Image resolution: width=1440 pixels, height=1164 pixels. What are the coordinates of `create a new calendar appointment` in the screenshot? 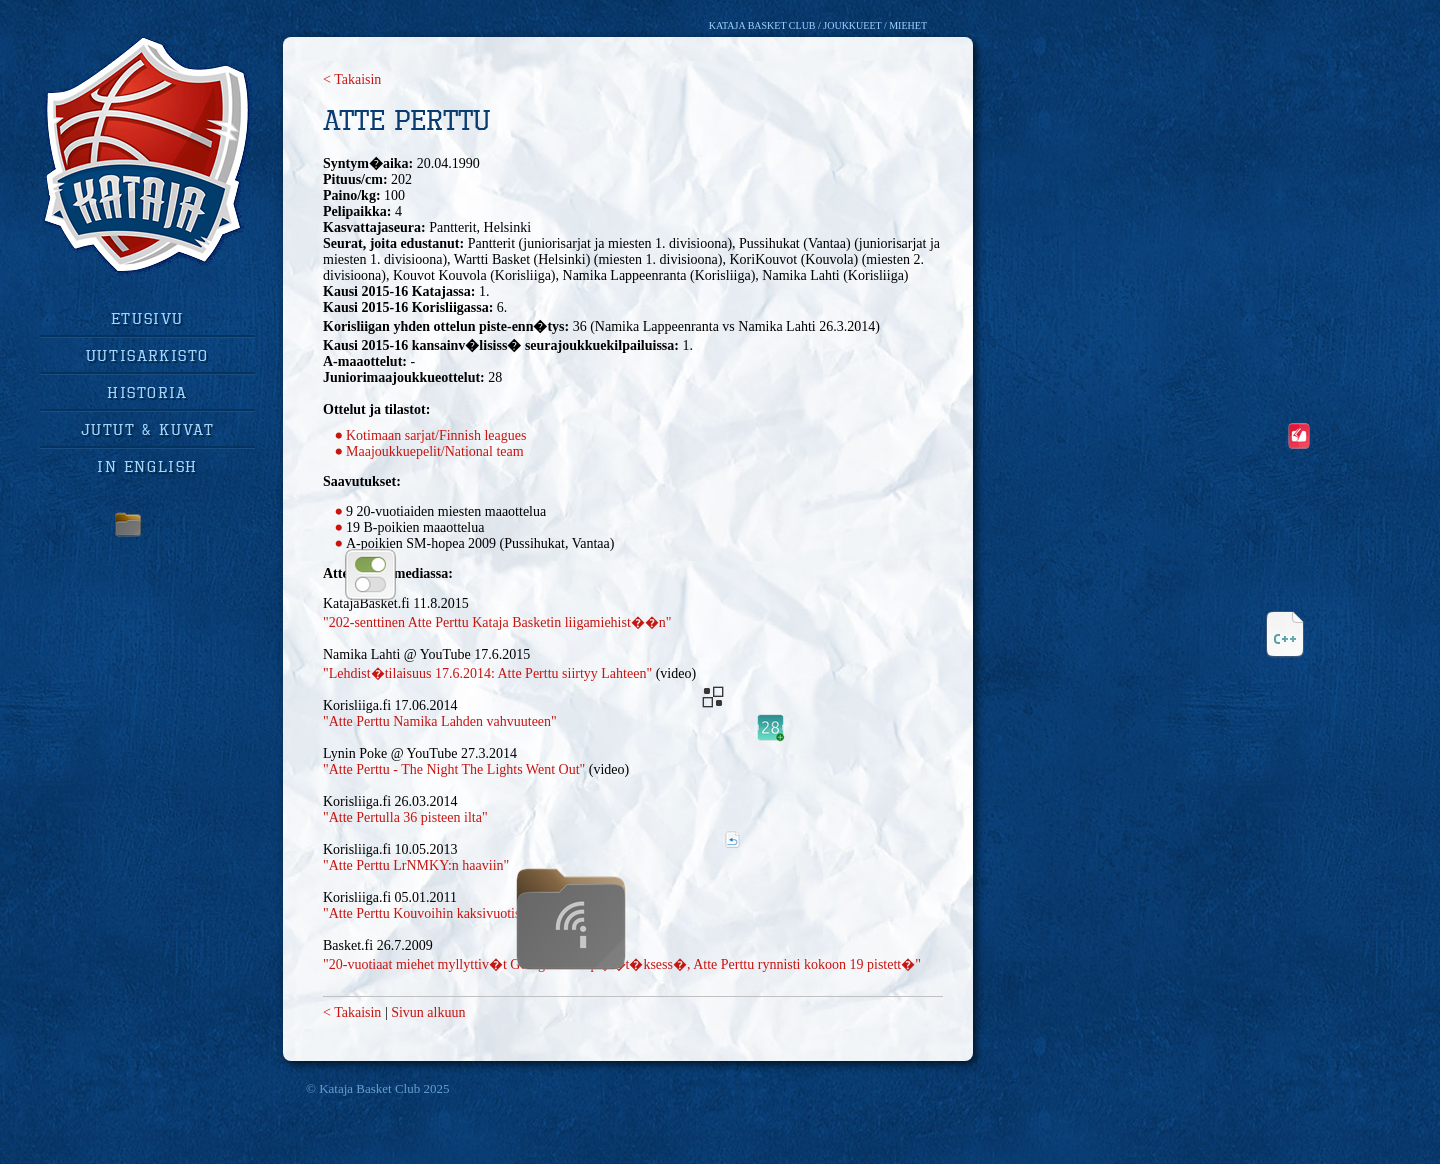 It's located at (770, 727).